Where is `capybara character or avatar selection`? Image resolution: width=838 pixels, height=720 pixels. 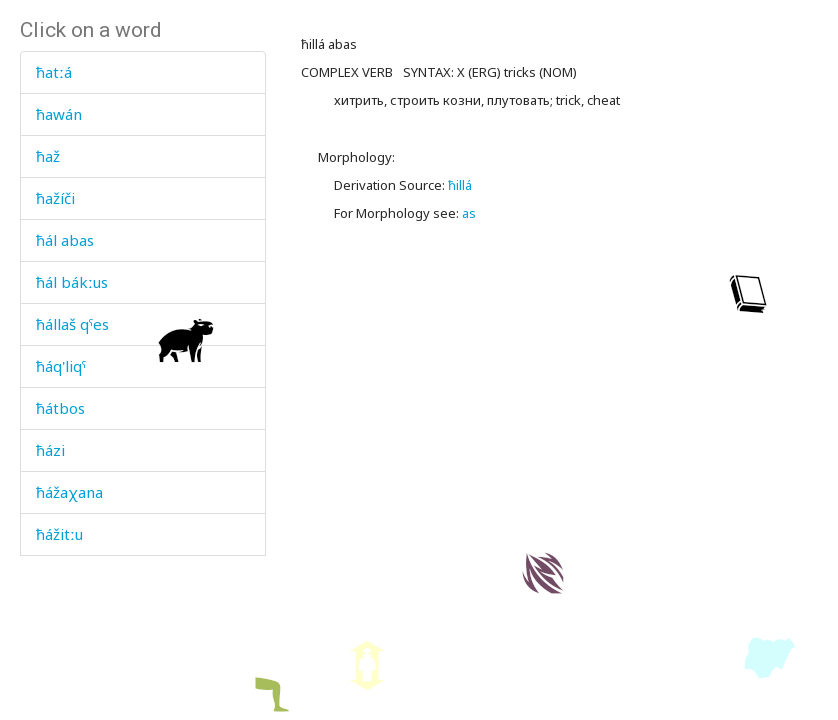
capybara character or avatar selection is located at coordinates (185, 340).